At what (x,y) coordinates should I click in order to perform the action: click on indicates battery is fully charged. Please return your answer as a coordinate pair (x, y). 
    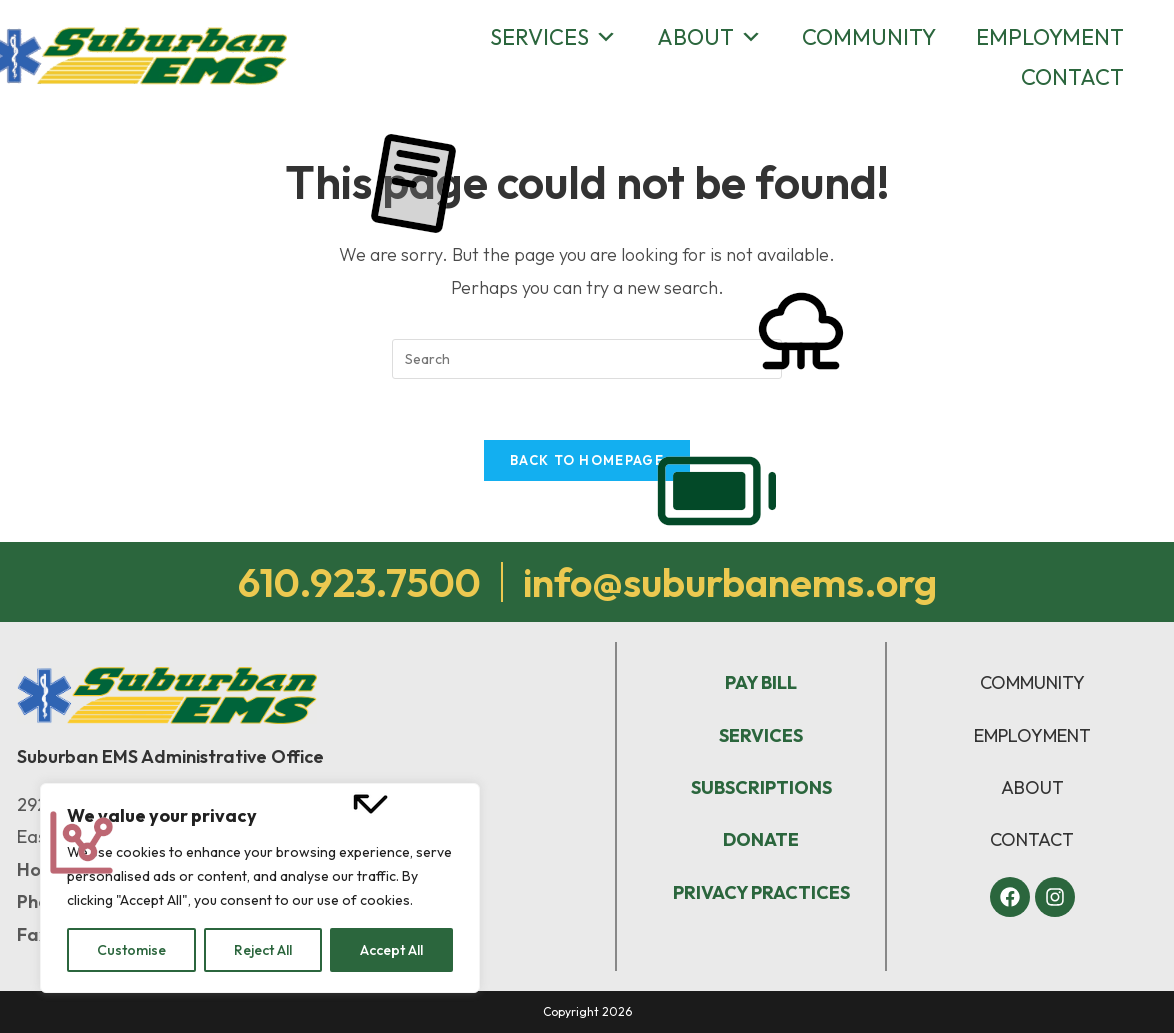
    Looking at the image, I should click on (715, 491).